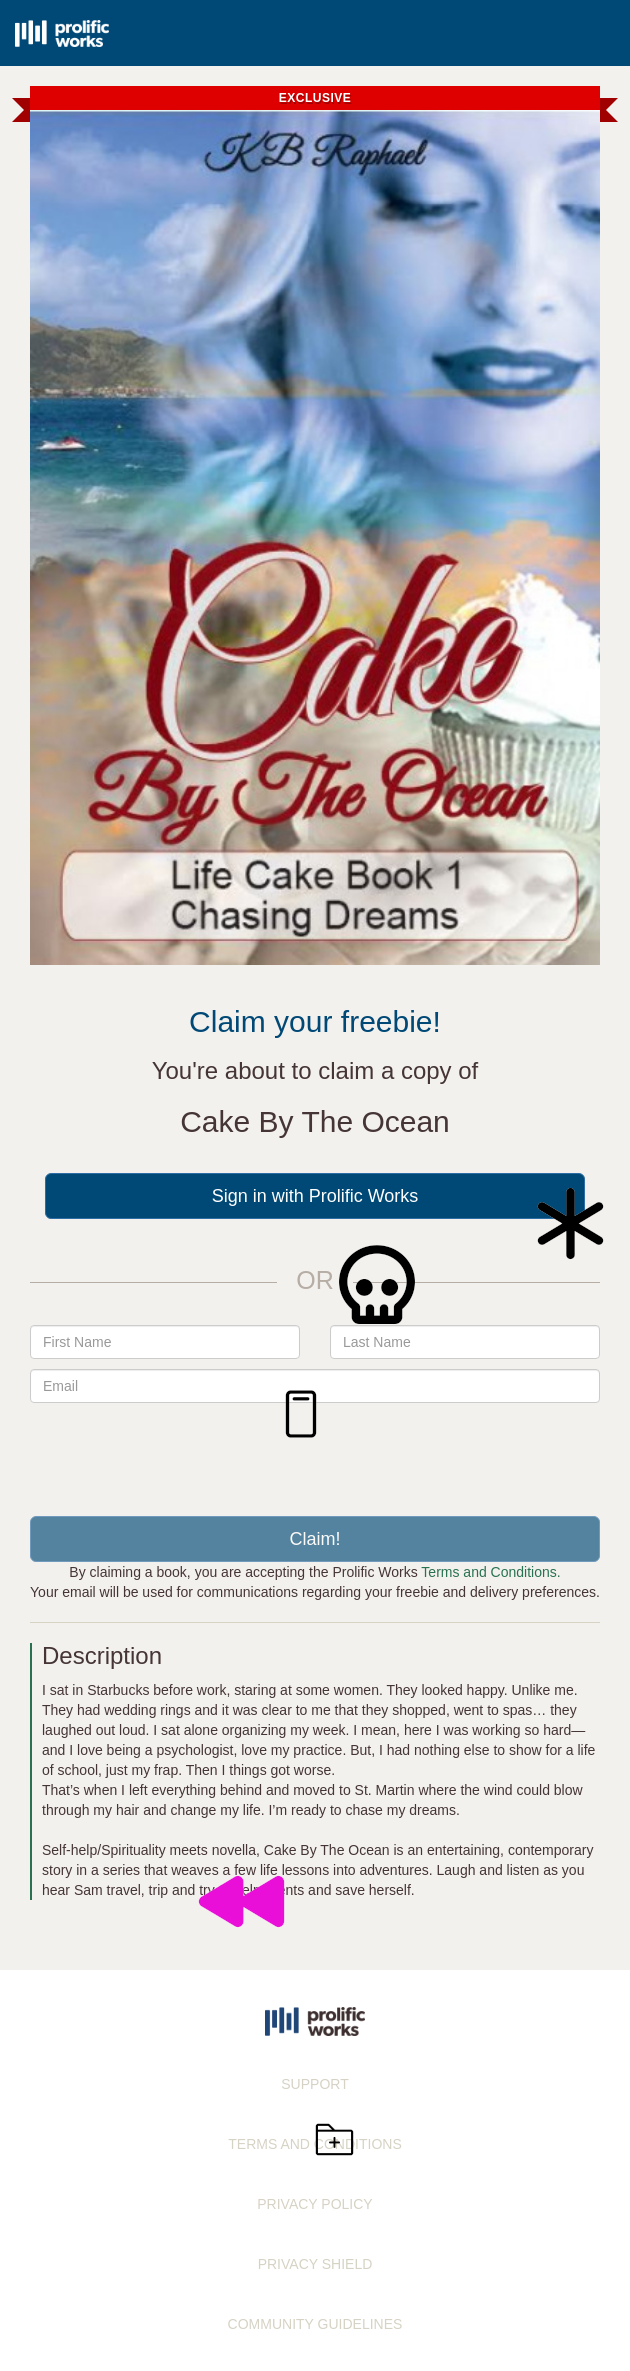 The width and height of the screenshot is (630, 2371). Describe the element at coordinates (301, 1414) in the screenshot. I see `access device speaker settings` at that location.